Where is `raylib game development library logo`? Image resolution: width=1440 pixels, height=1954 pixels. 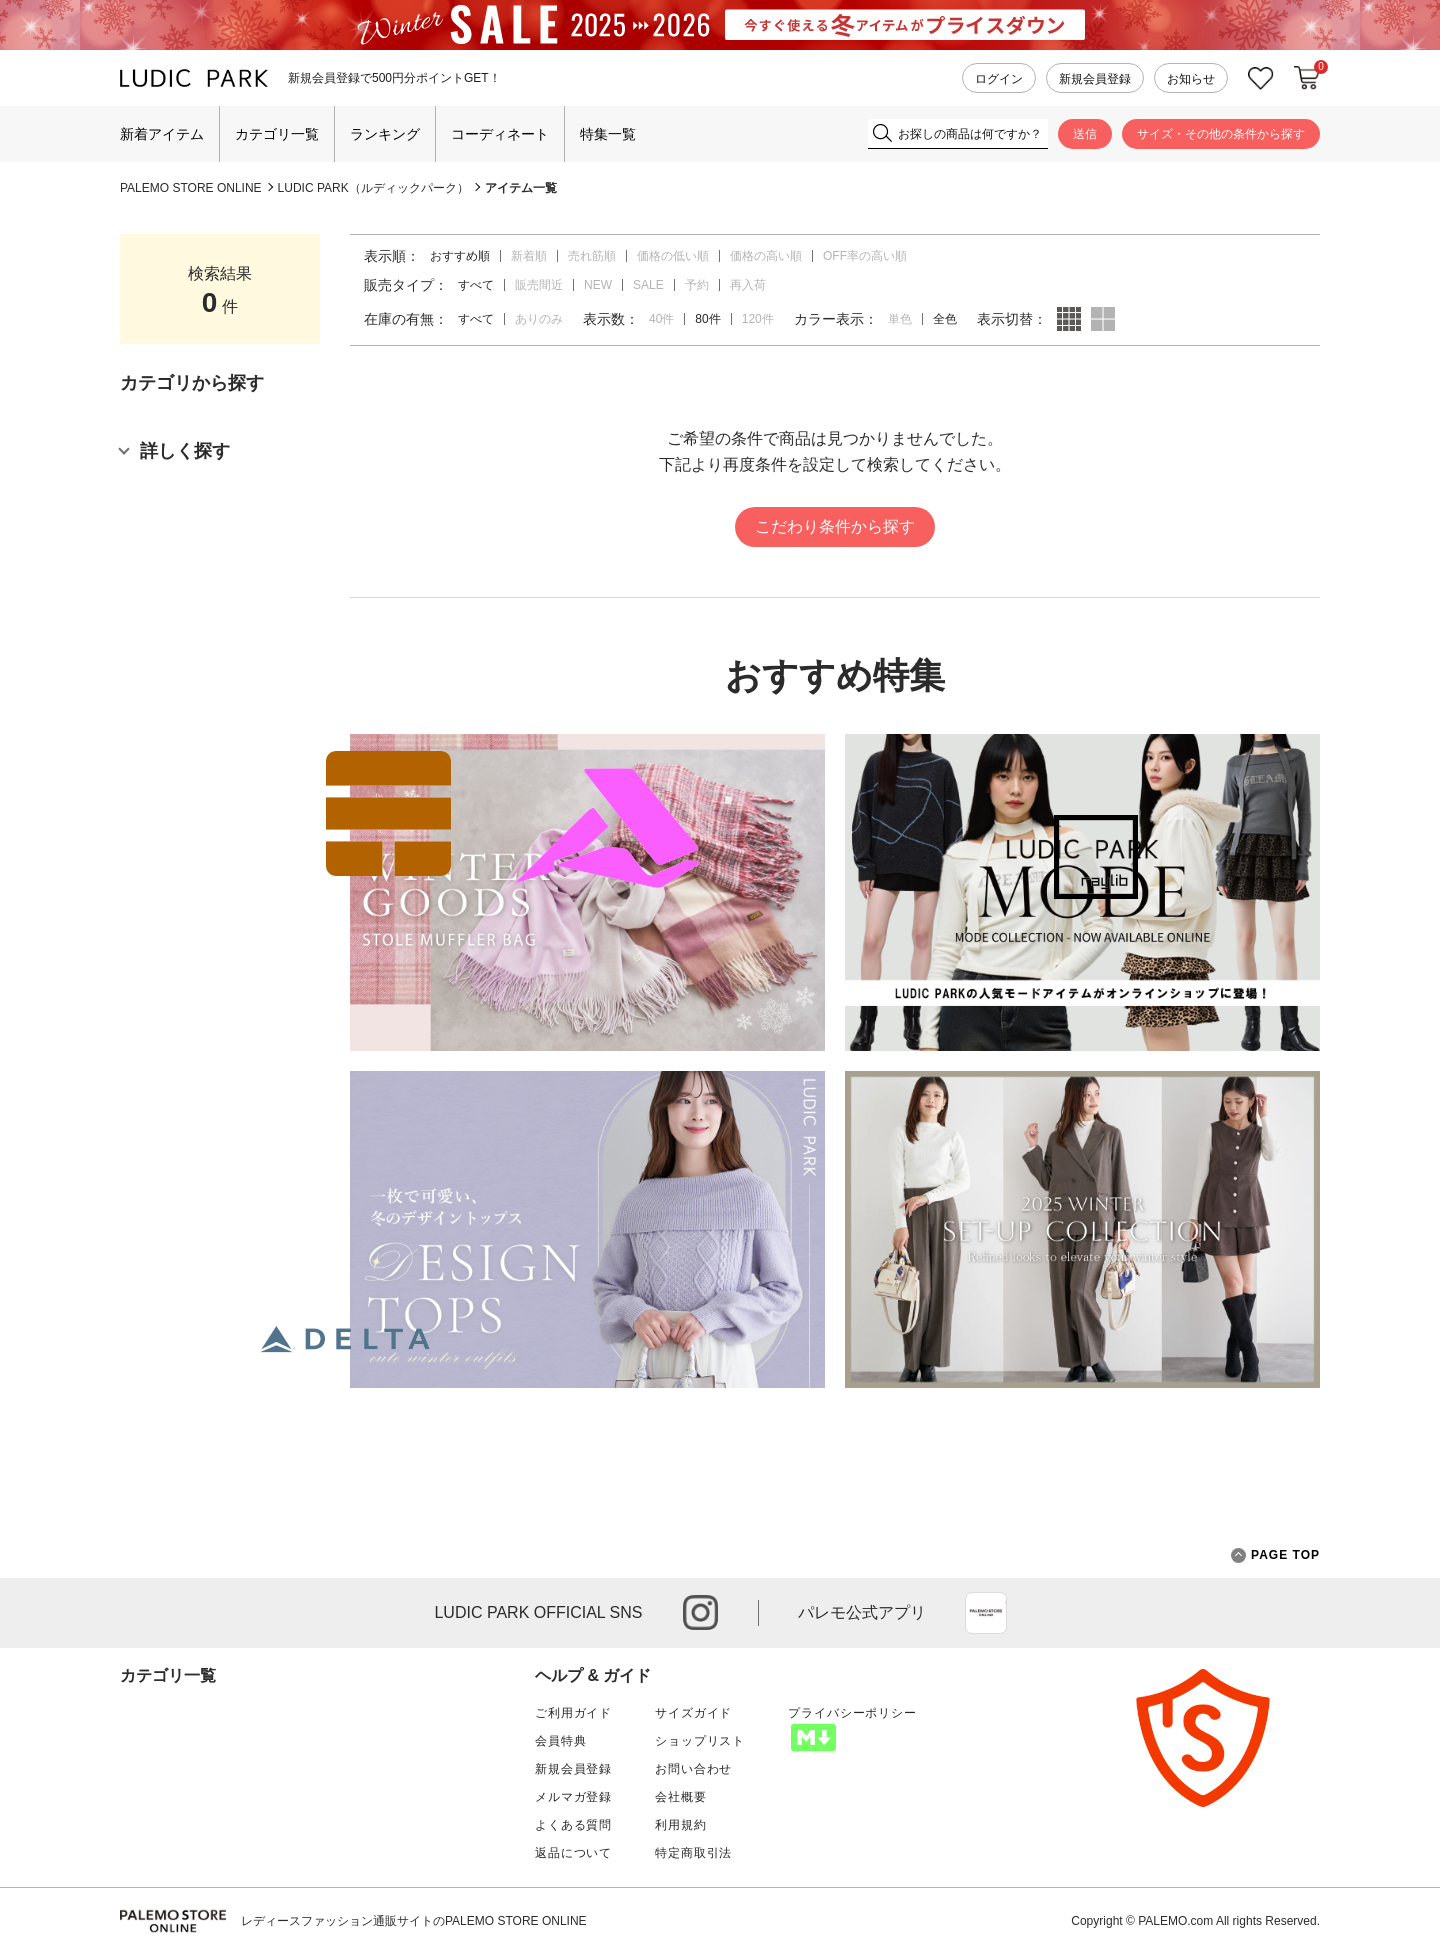
raylib game development library logo is located at coordinates (1096, 857).